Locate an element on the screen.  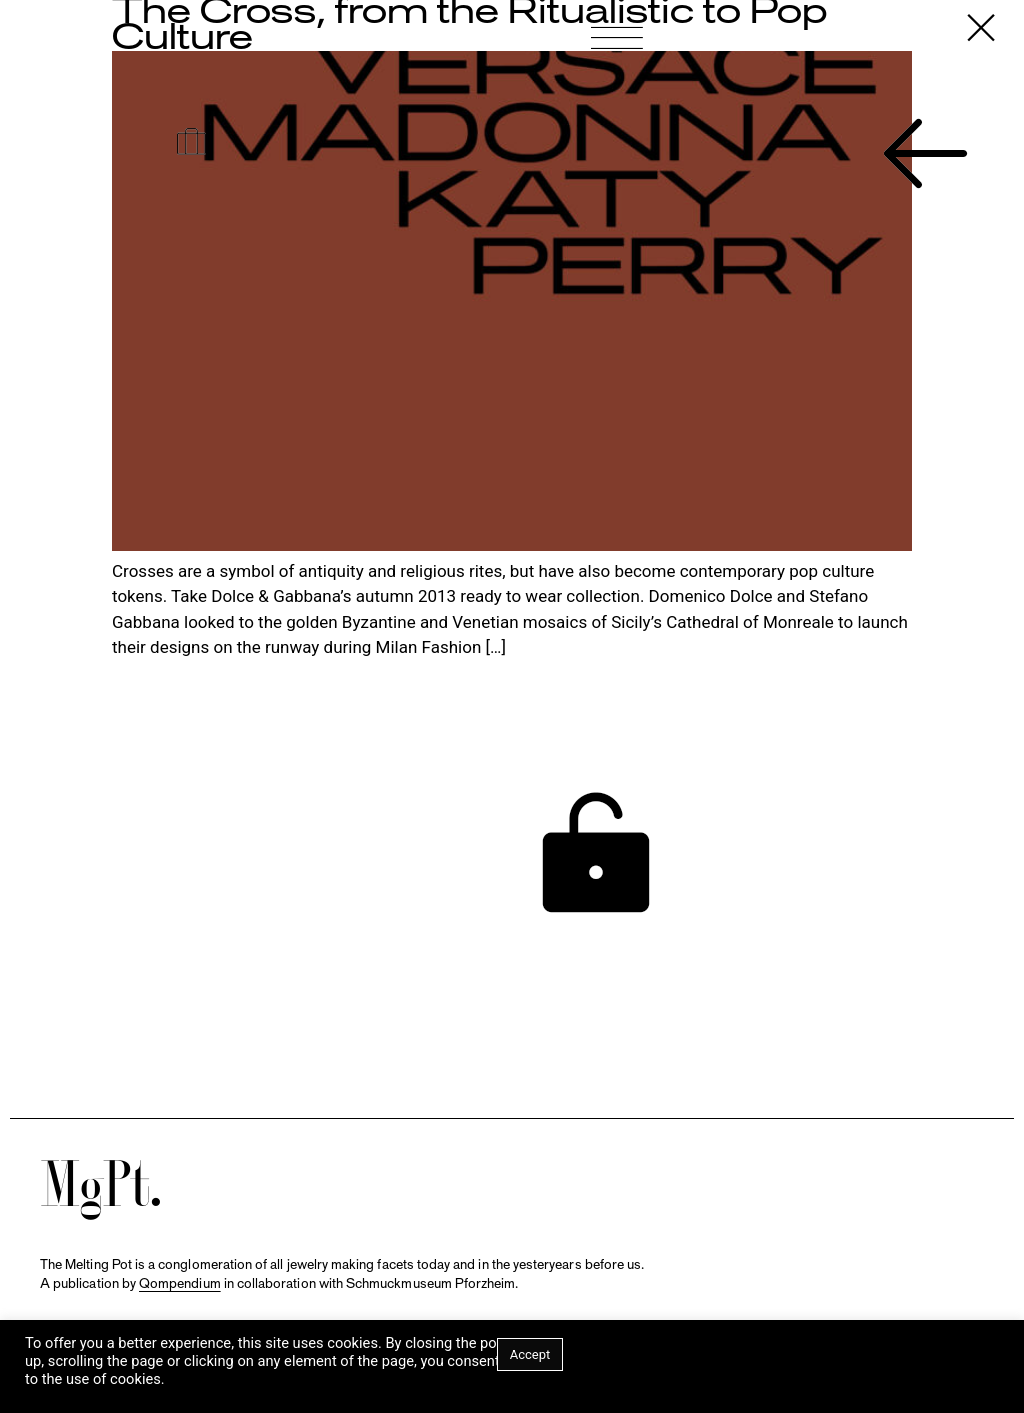
go back to the previous screen is located at coordinates (925, 153).